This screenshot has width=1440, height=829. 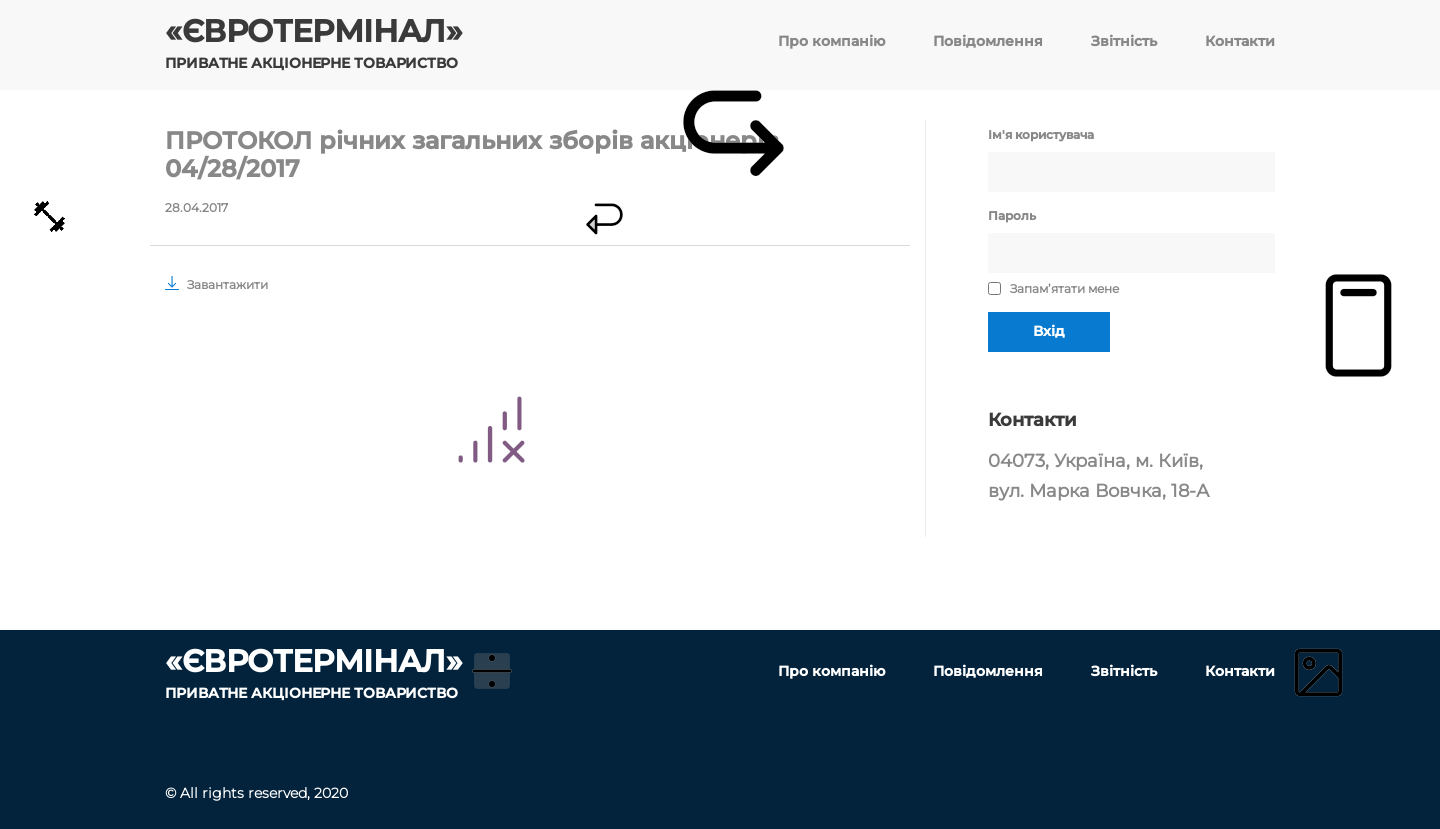 What do you see at coordinates (492, 671) in the screenshot?
I see `perform division calculation` at bounding box center [492, 671].